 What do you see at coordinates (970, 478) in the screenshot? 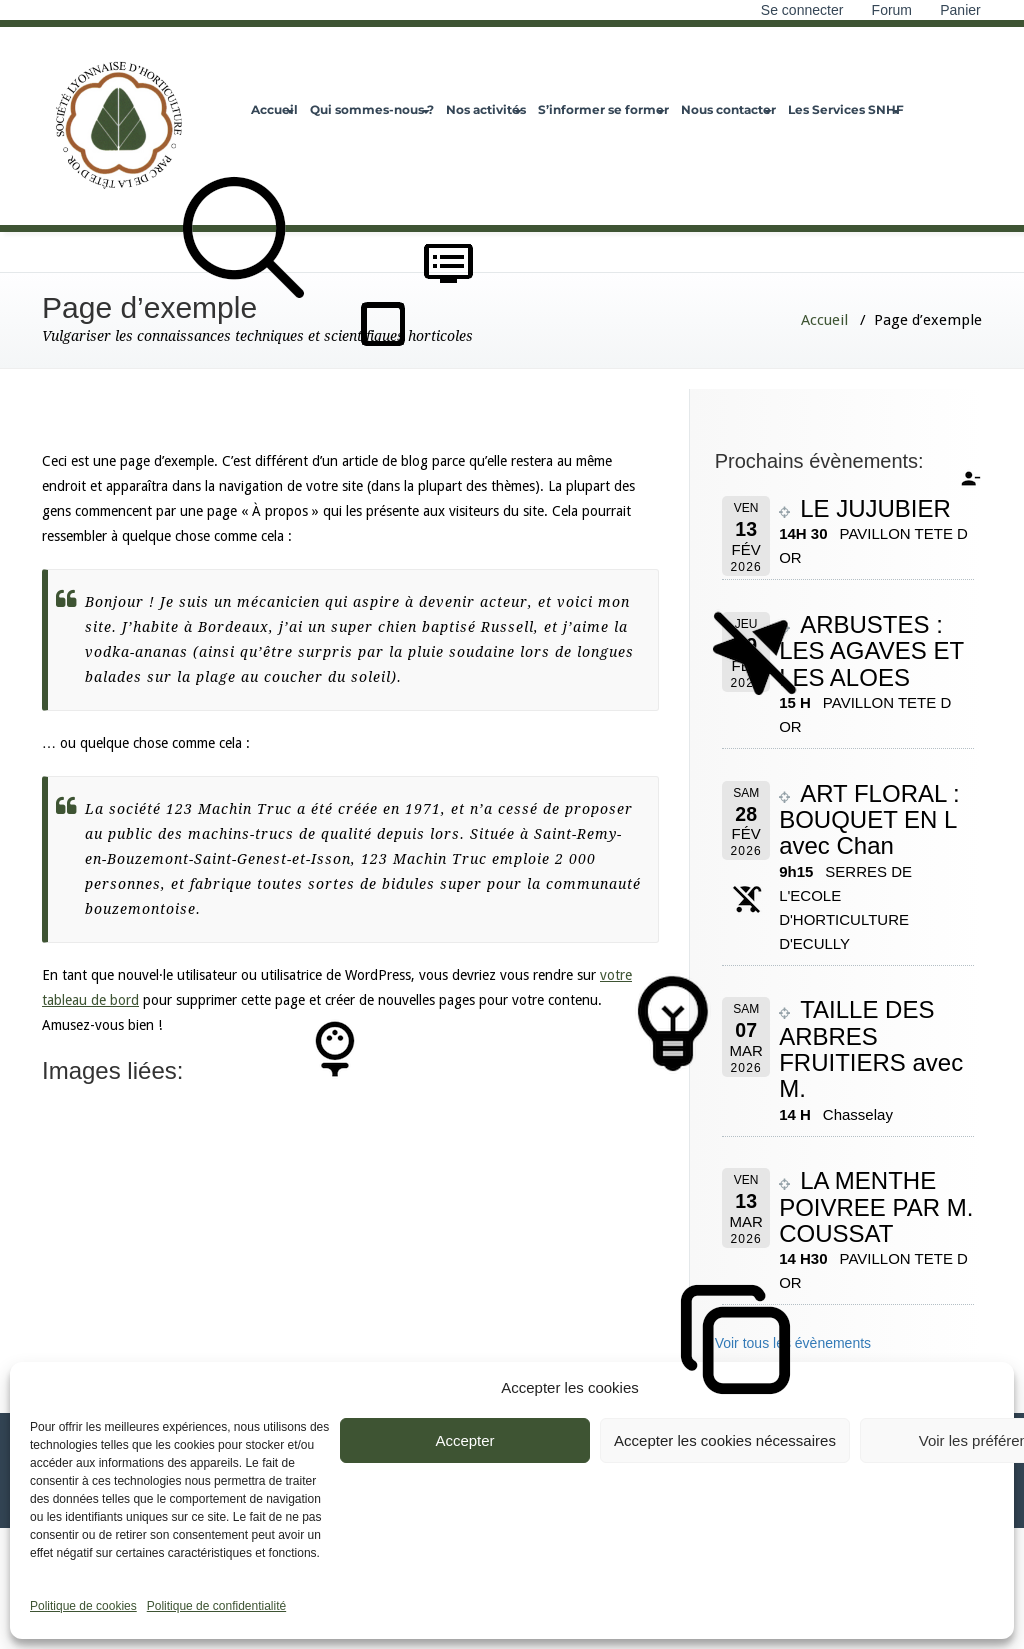
I see `remove a contact or user from your list` at bounding box center [970, 478].